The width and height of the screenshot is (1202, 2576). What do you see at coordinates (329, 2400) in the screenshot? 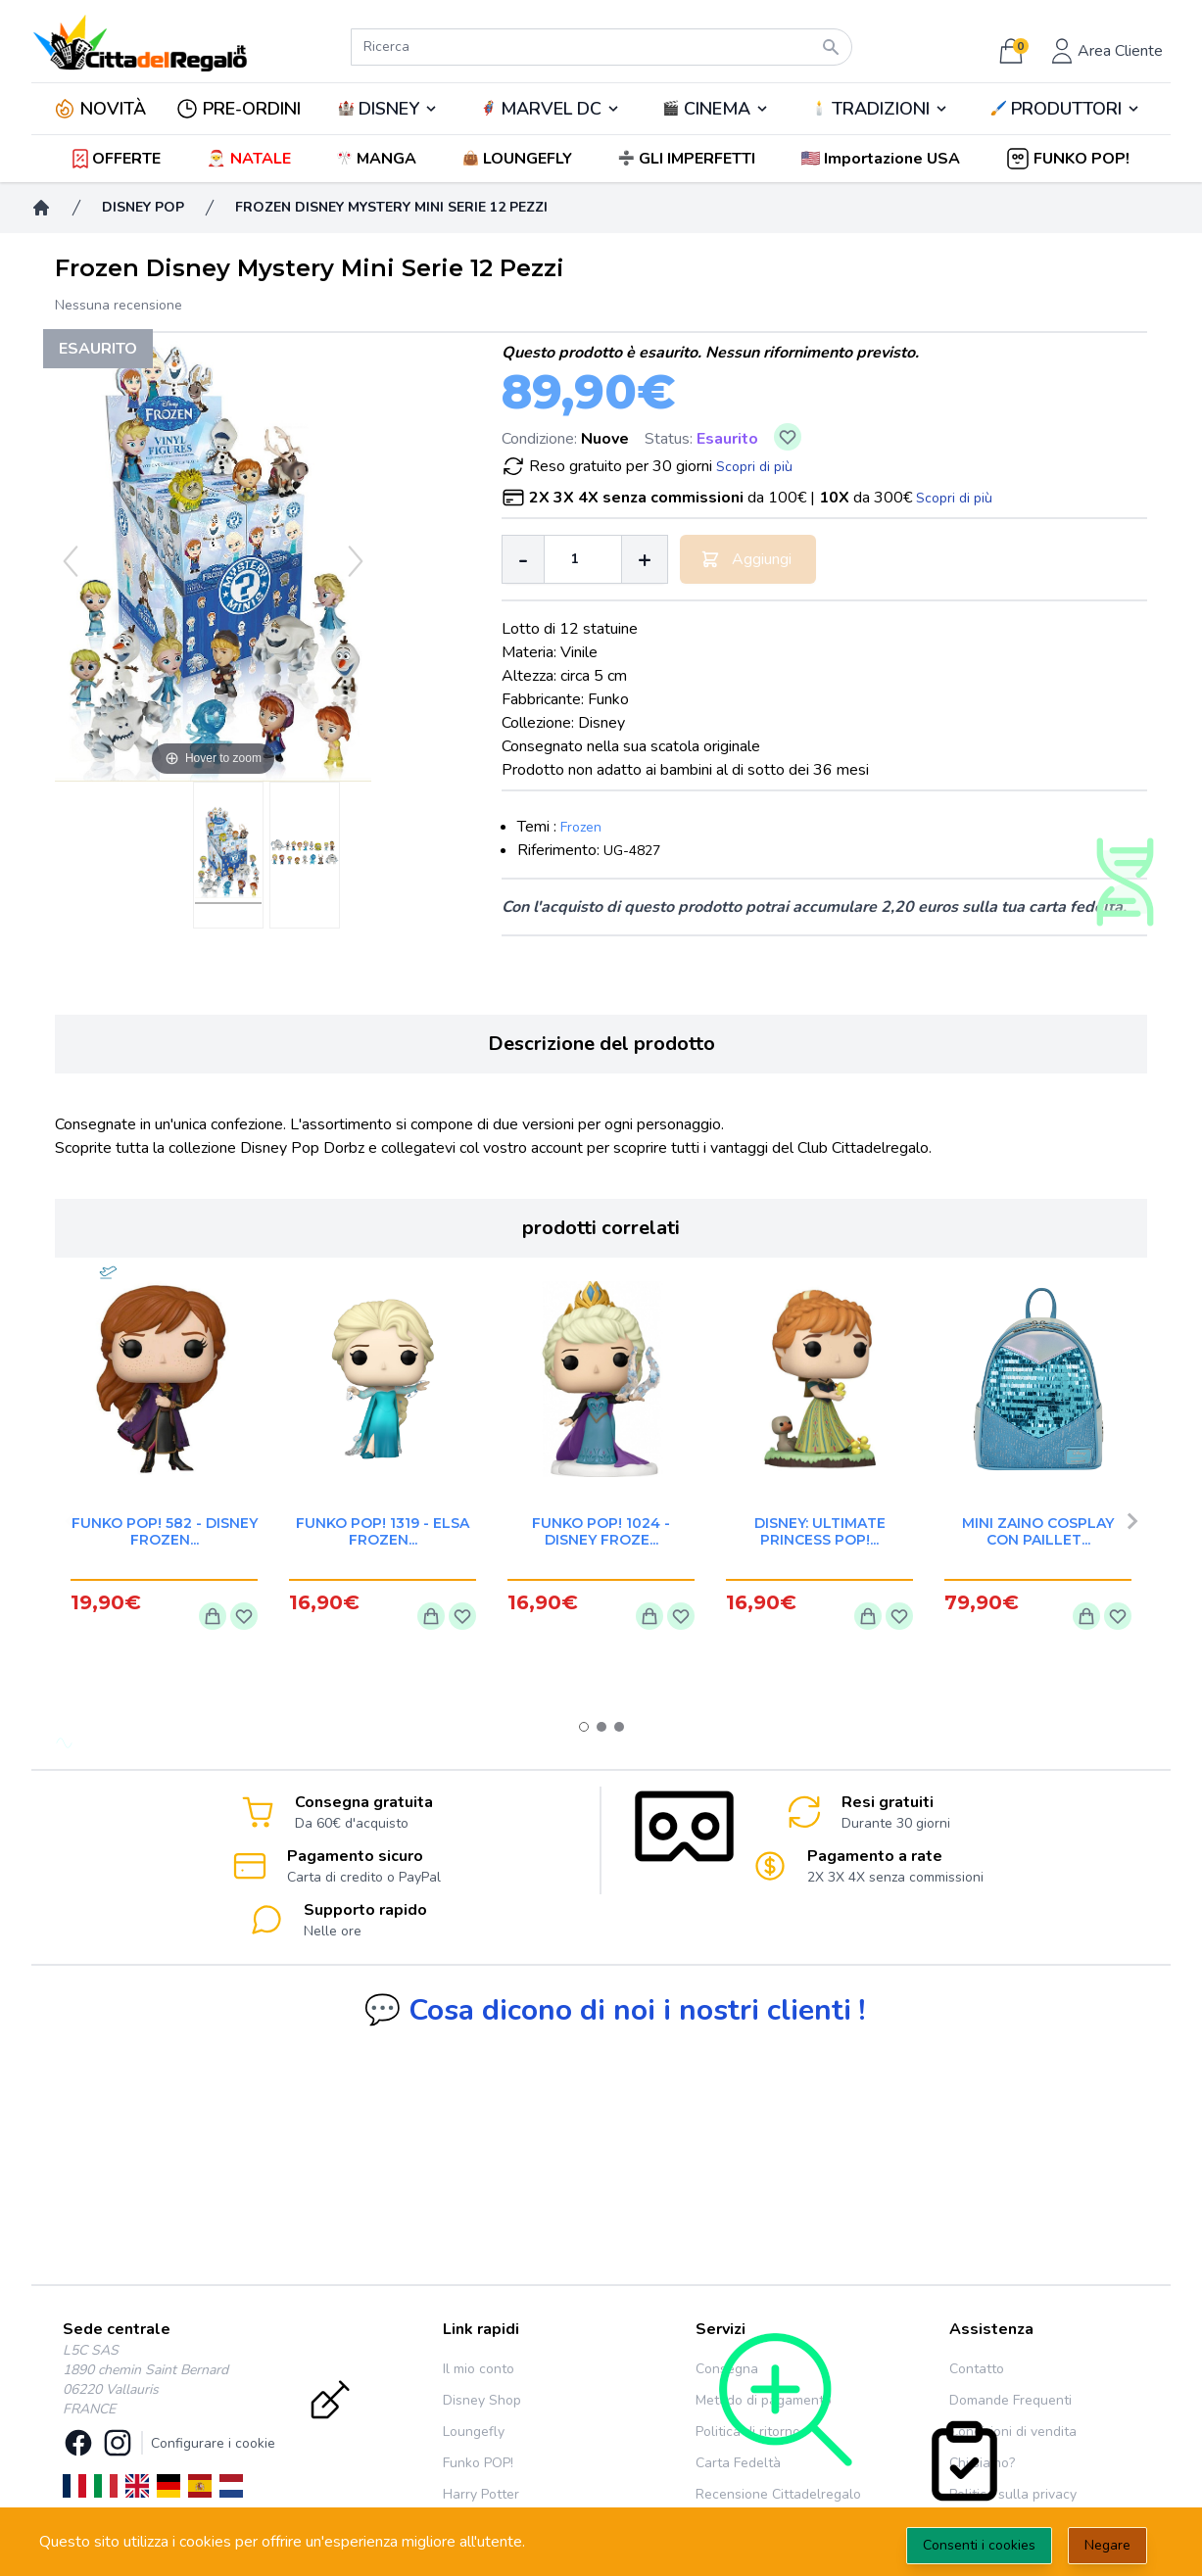
I see `access gardening or landscaping tools` at bounding box center [329, 2400].